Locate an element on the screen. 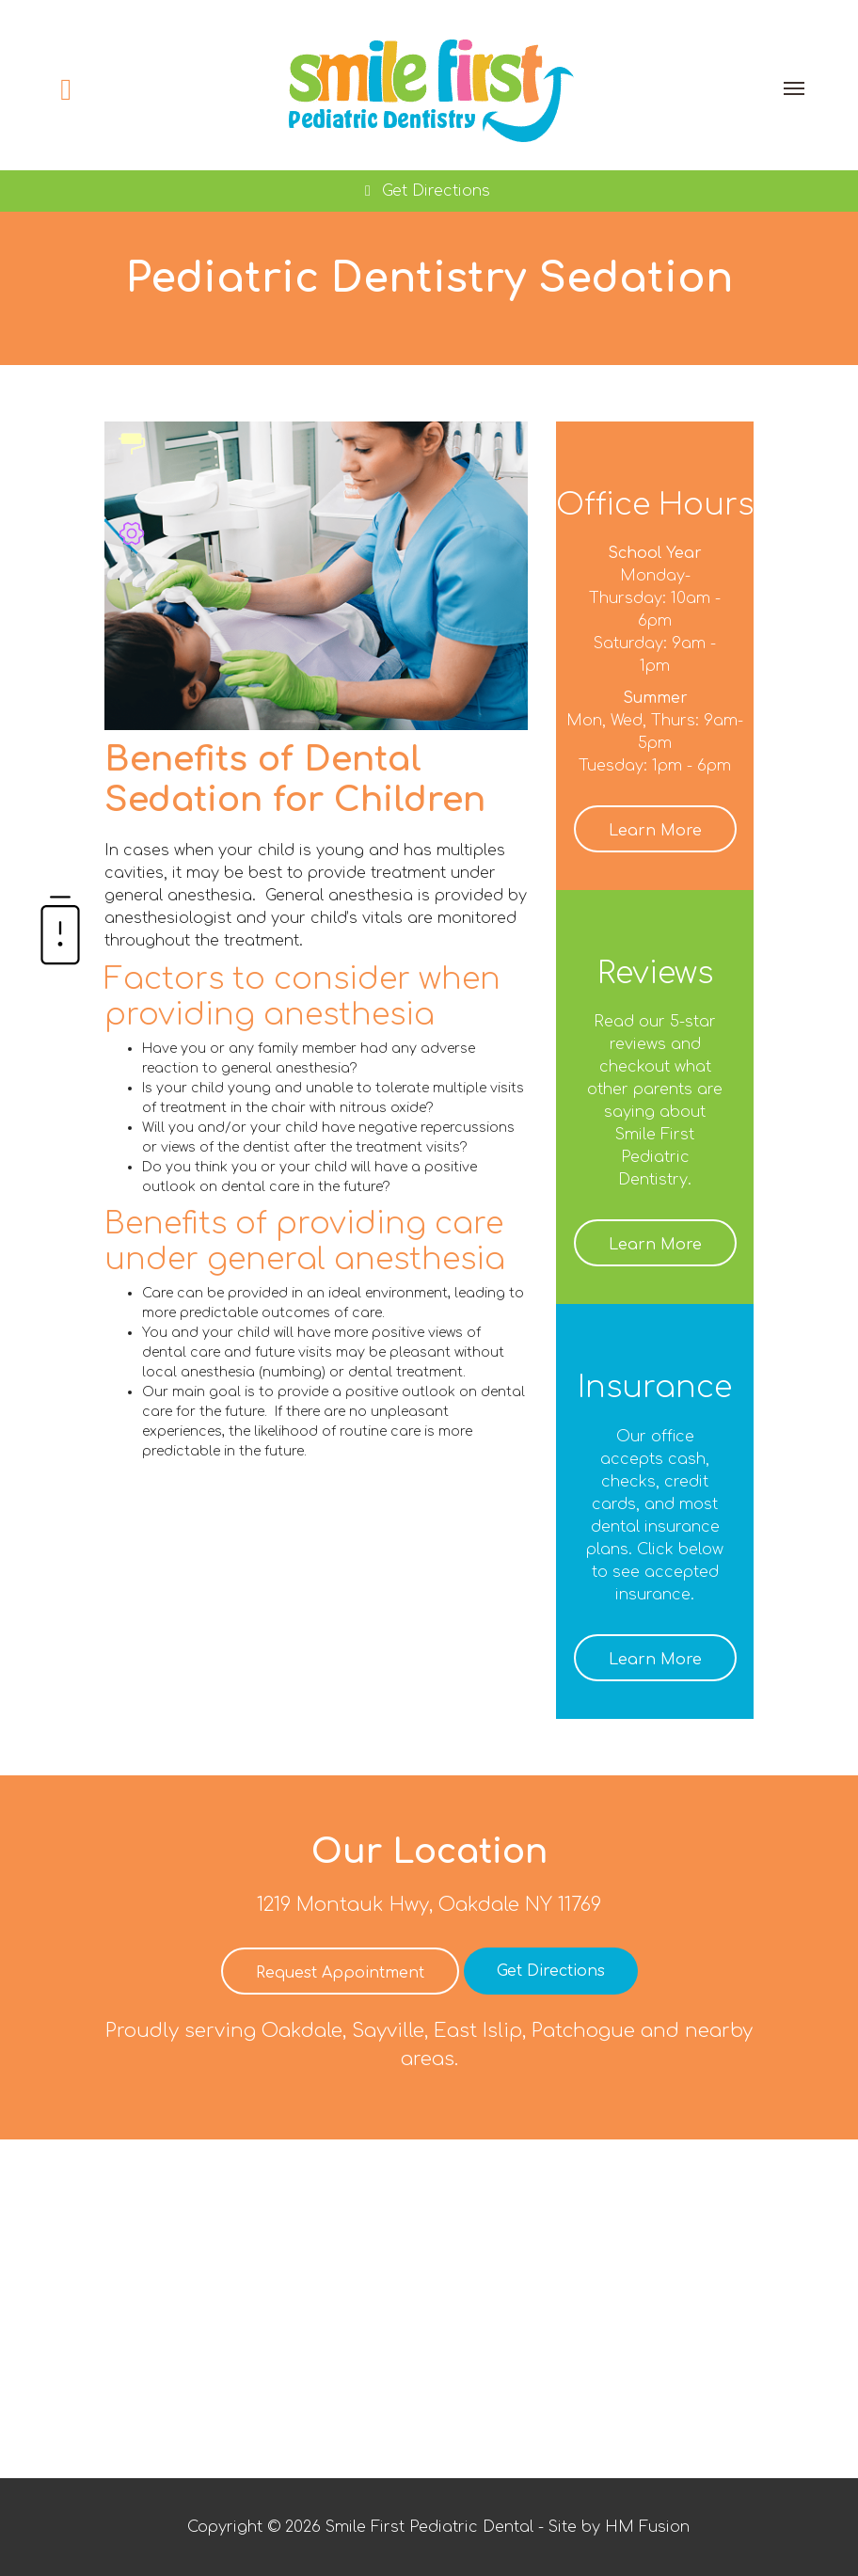 The image size is (858, 2576). customize theme or appearance settings is located at coordinates (132, 442).